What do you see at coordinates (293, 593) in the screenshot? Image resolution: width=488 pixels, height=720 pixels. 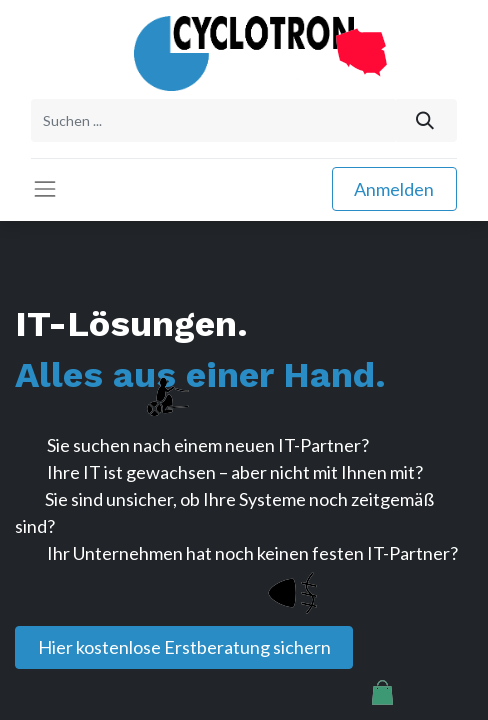 I see `toggle fog lights on or off` at bounding box center [293, 593].